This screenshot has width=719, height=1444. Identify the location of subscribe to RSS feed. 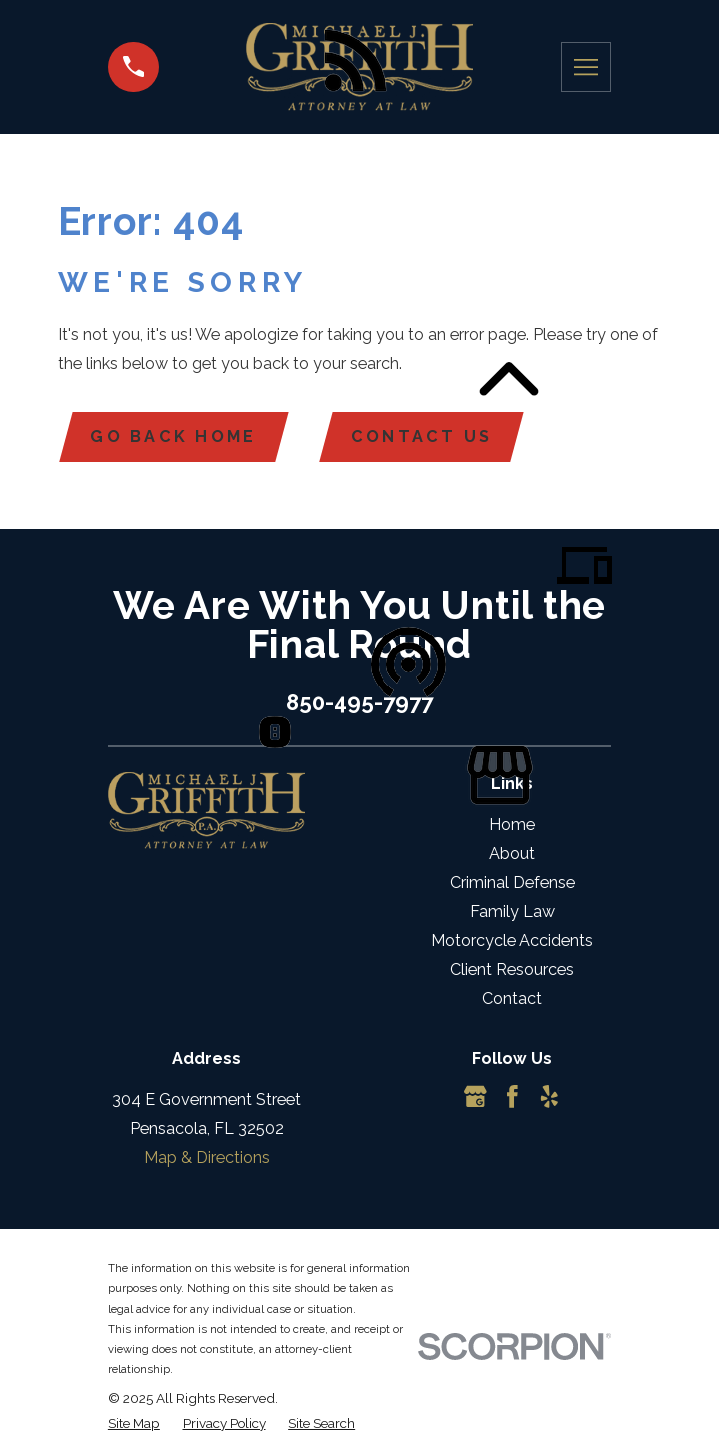
(356, 59).